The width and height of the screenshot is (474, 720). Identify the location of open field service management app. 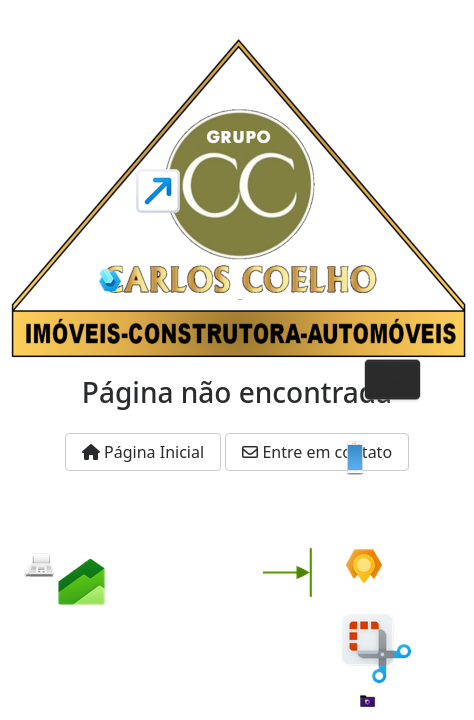
(364, 565).